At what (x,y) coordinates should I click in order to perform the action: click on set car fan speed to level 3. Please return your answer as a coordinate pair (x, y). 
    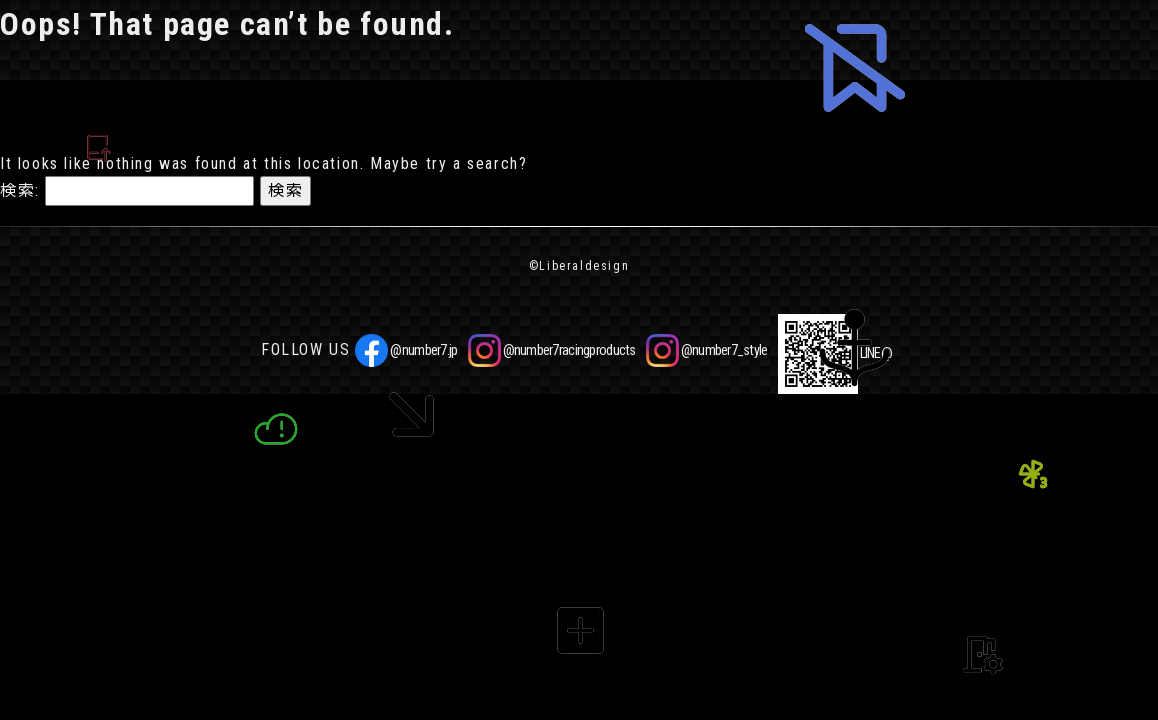
    Looking at the image, I should click on (1033, 474).